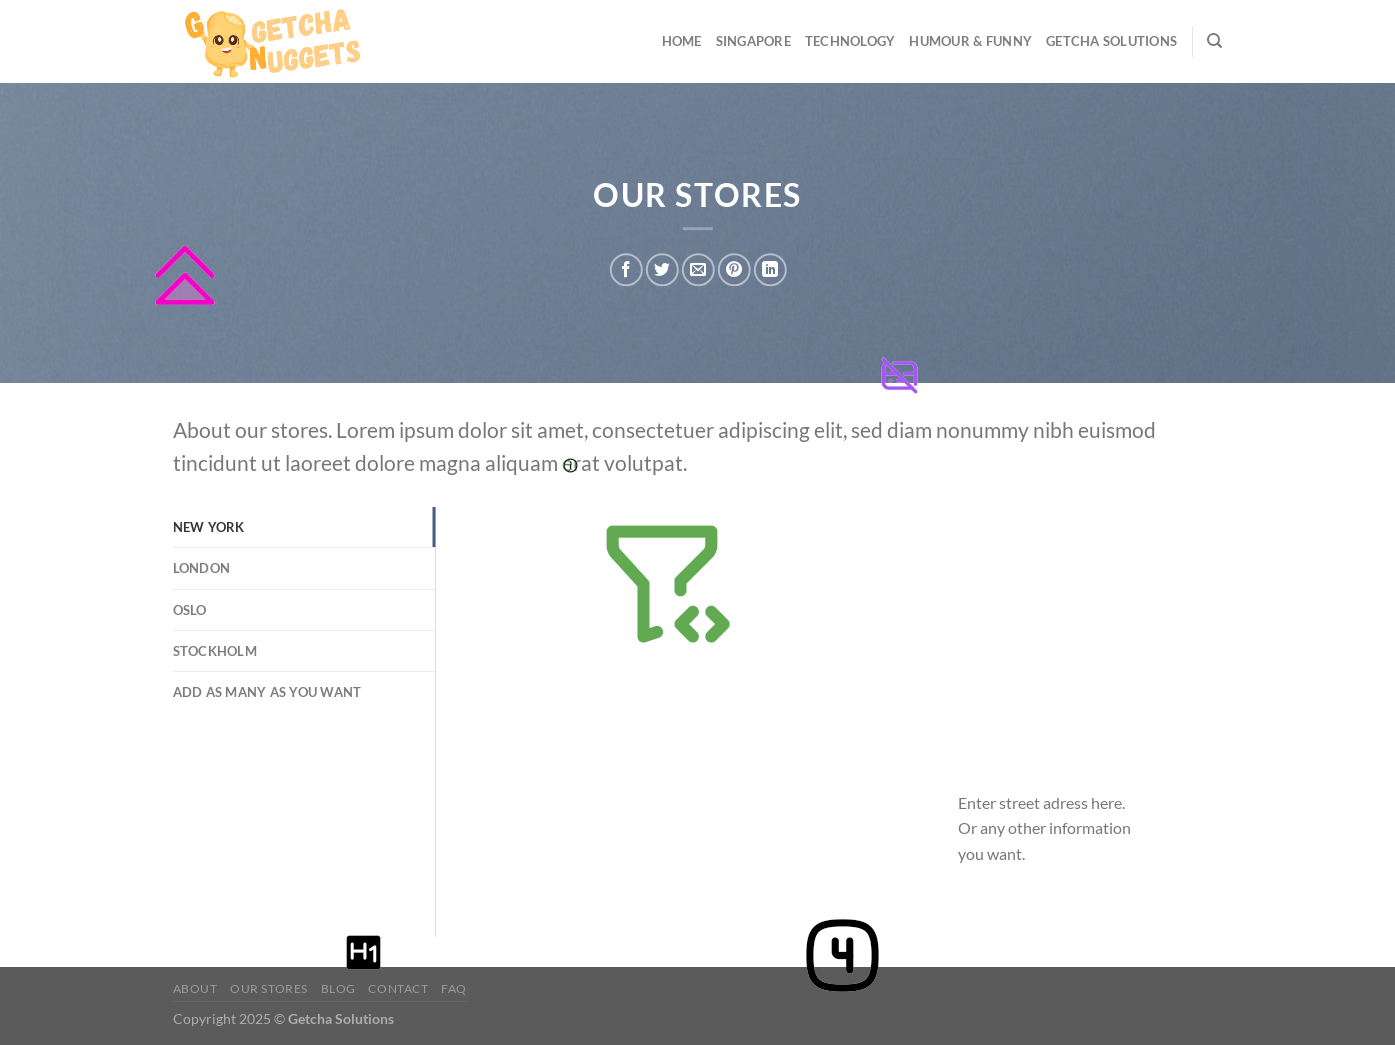 This screenshot has height=1045, width=1395. I want to click on filter results using code or custom query, so click(662, 581).